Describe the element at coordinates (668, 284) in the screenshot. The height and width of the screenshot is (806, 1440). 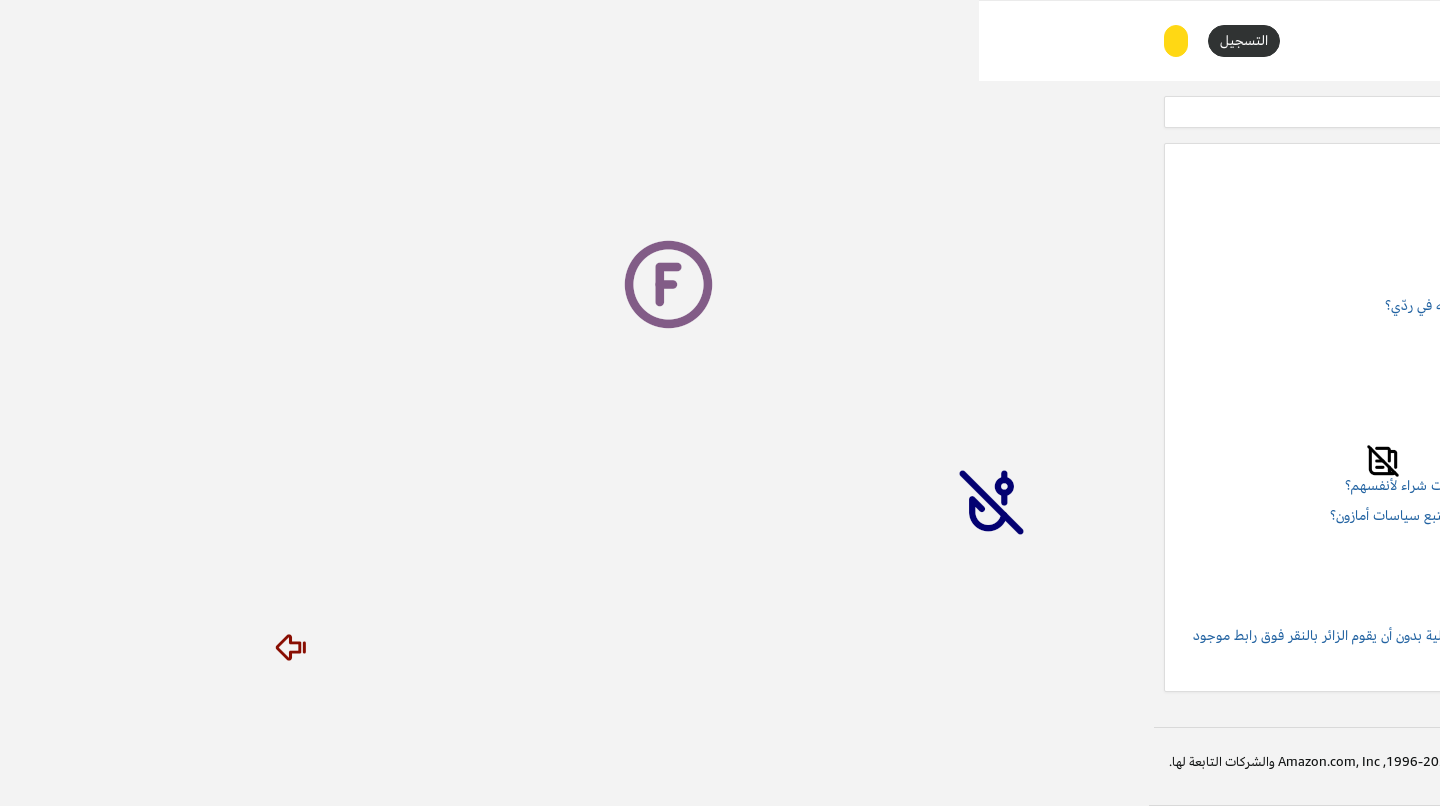
I see `facebook shortcut or social sharing` at that location.